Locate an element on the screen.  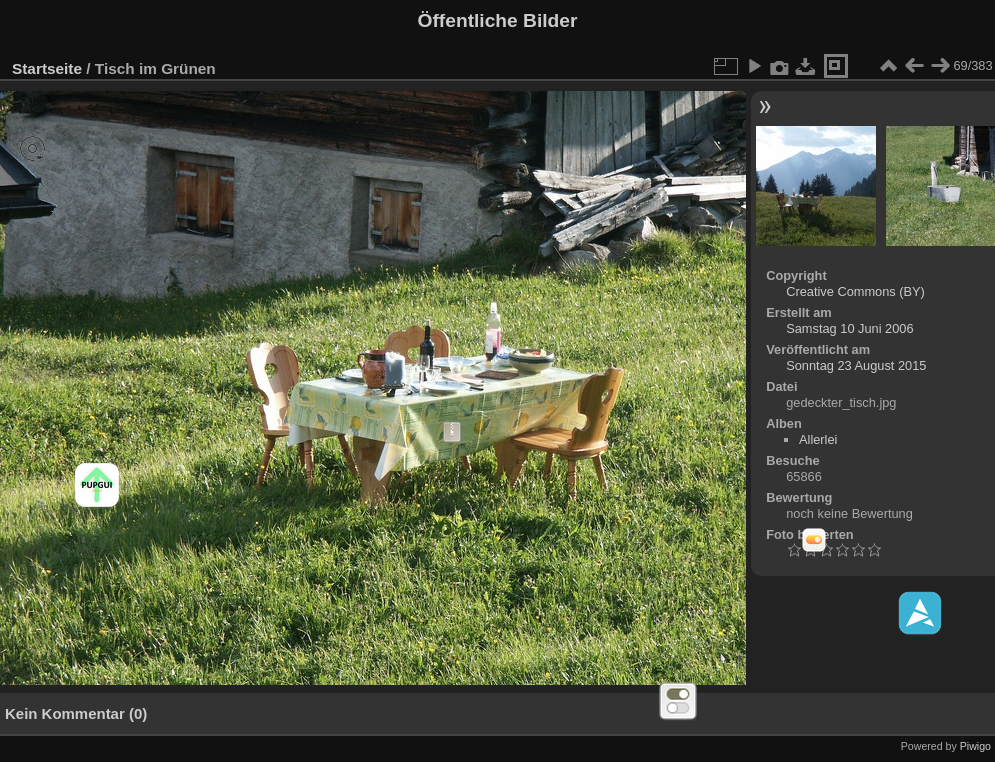
open system control center settings is located at coordinates (814, 540).